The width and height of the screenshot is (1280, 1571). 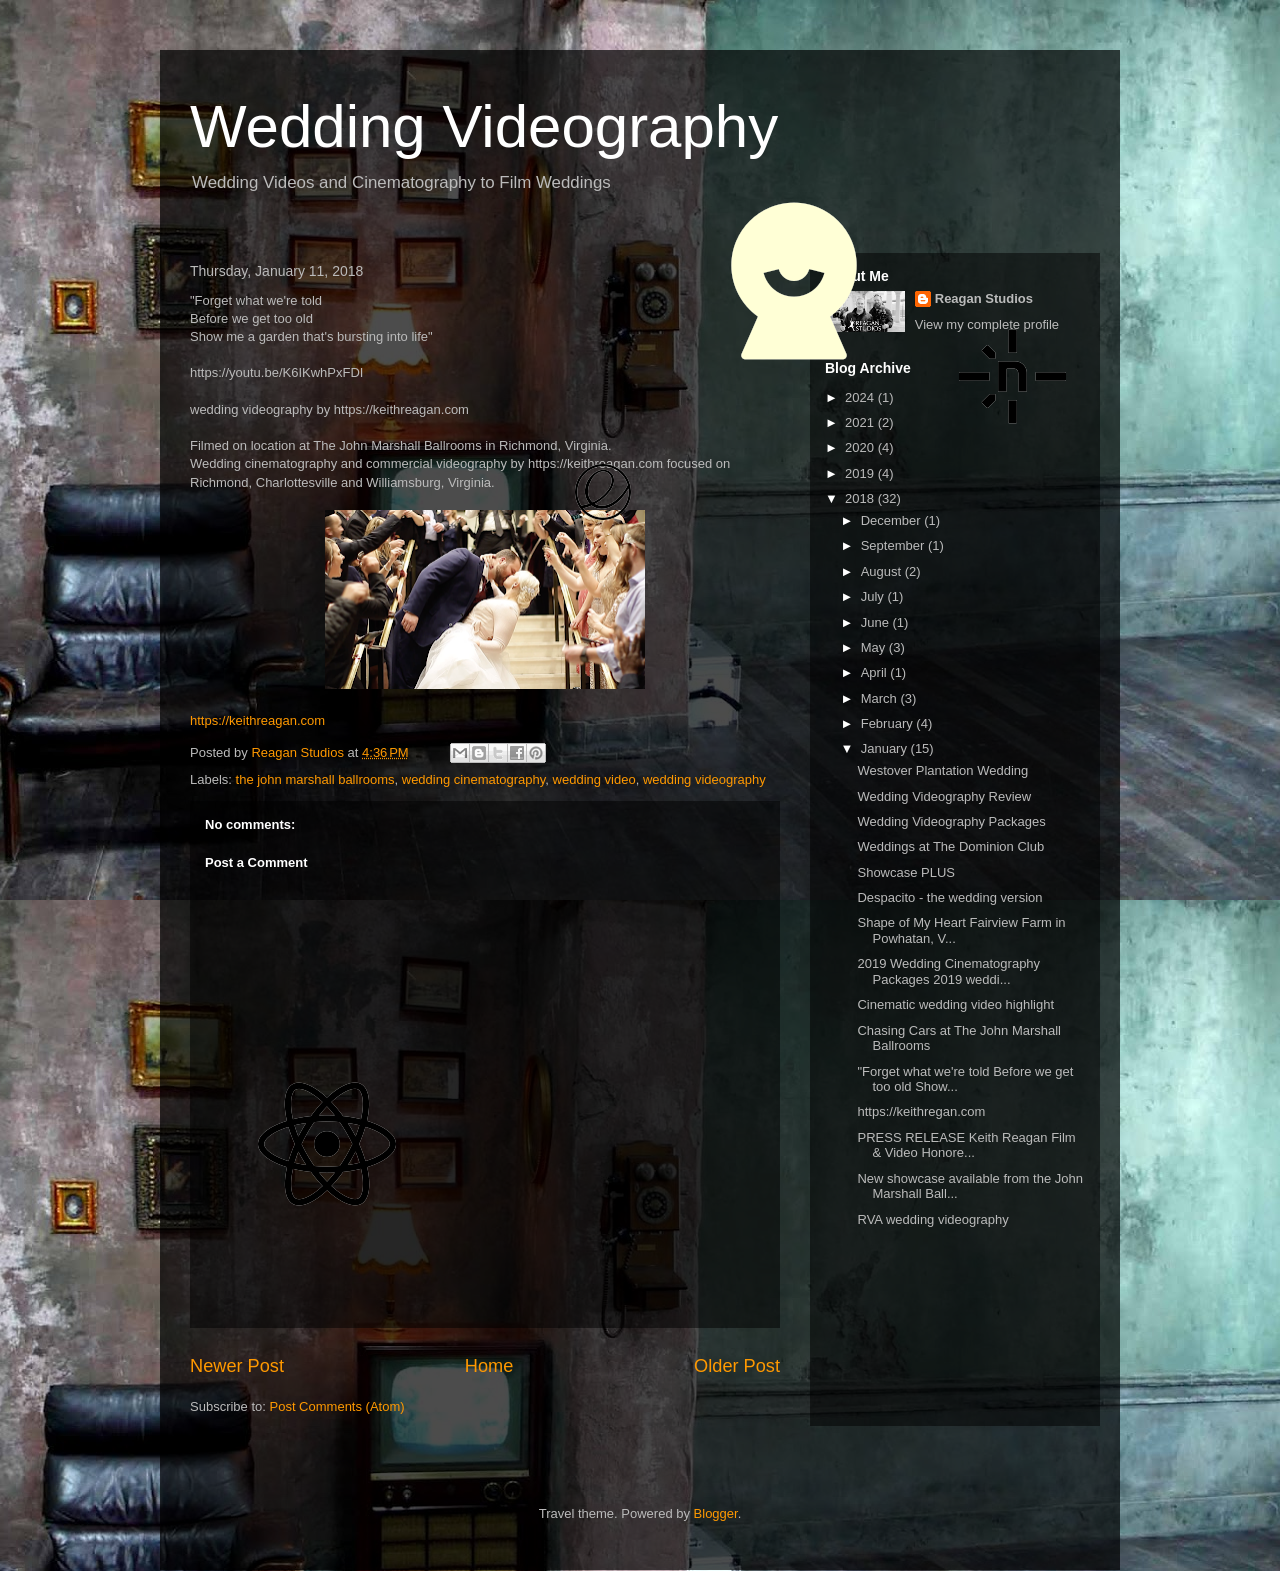 What do you see at coordinates (327, 1144) in the screenshot?
I see `indicates a React.js application or component` at bounding box center [327, 1144].